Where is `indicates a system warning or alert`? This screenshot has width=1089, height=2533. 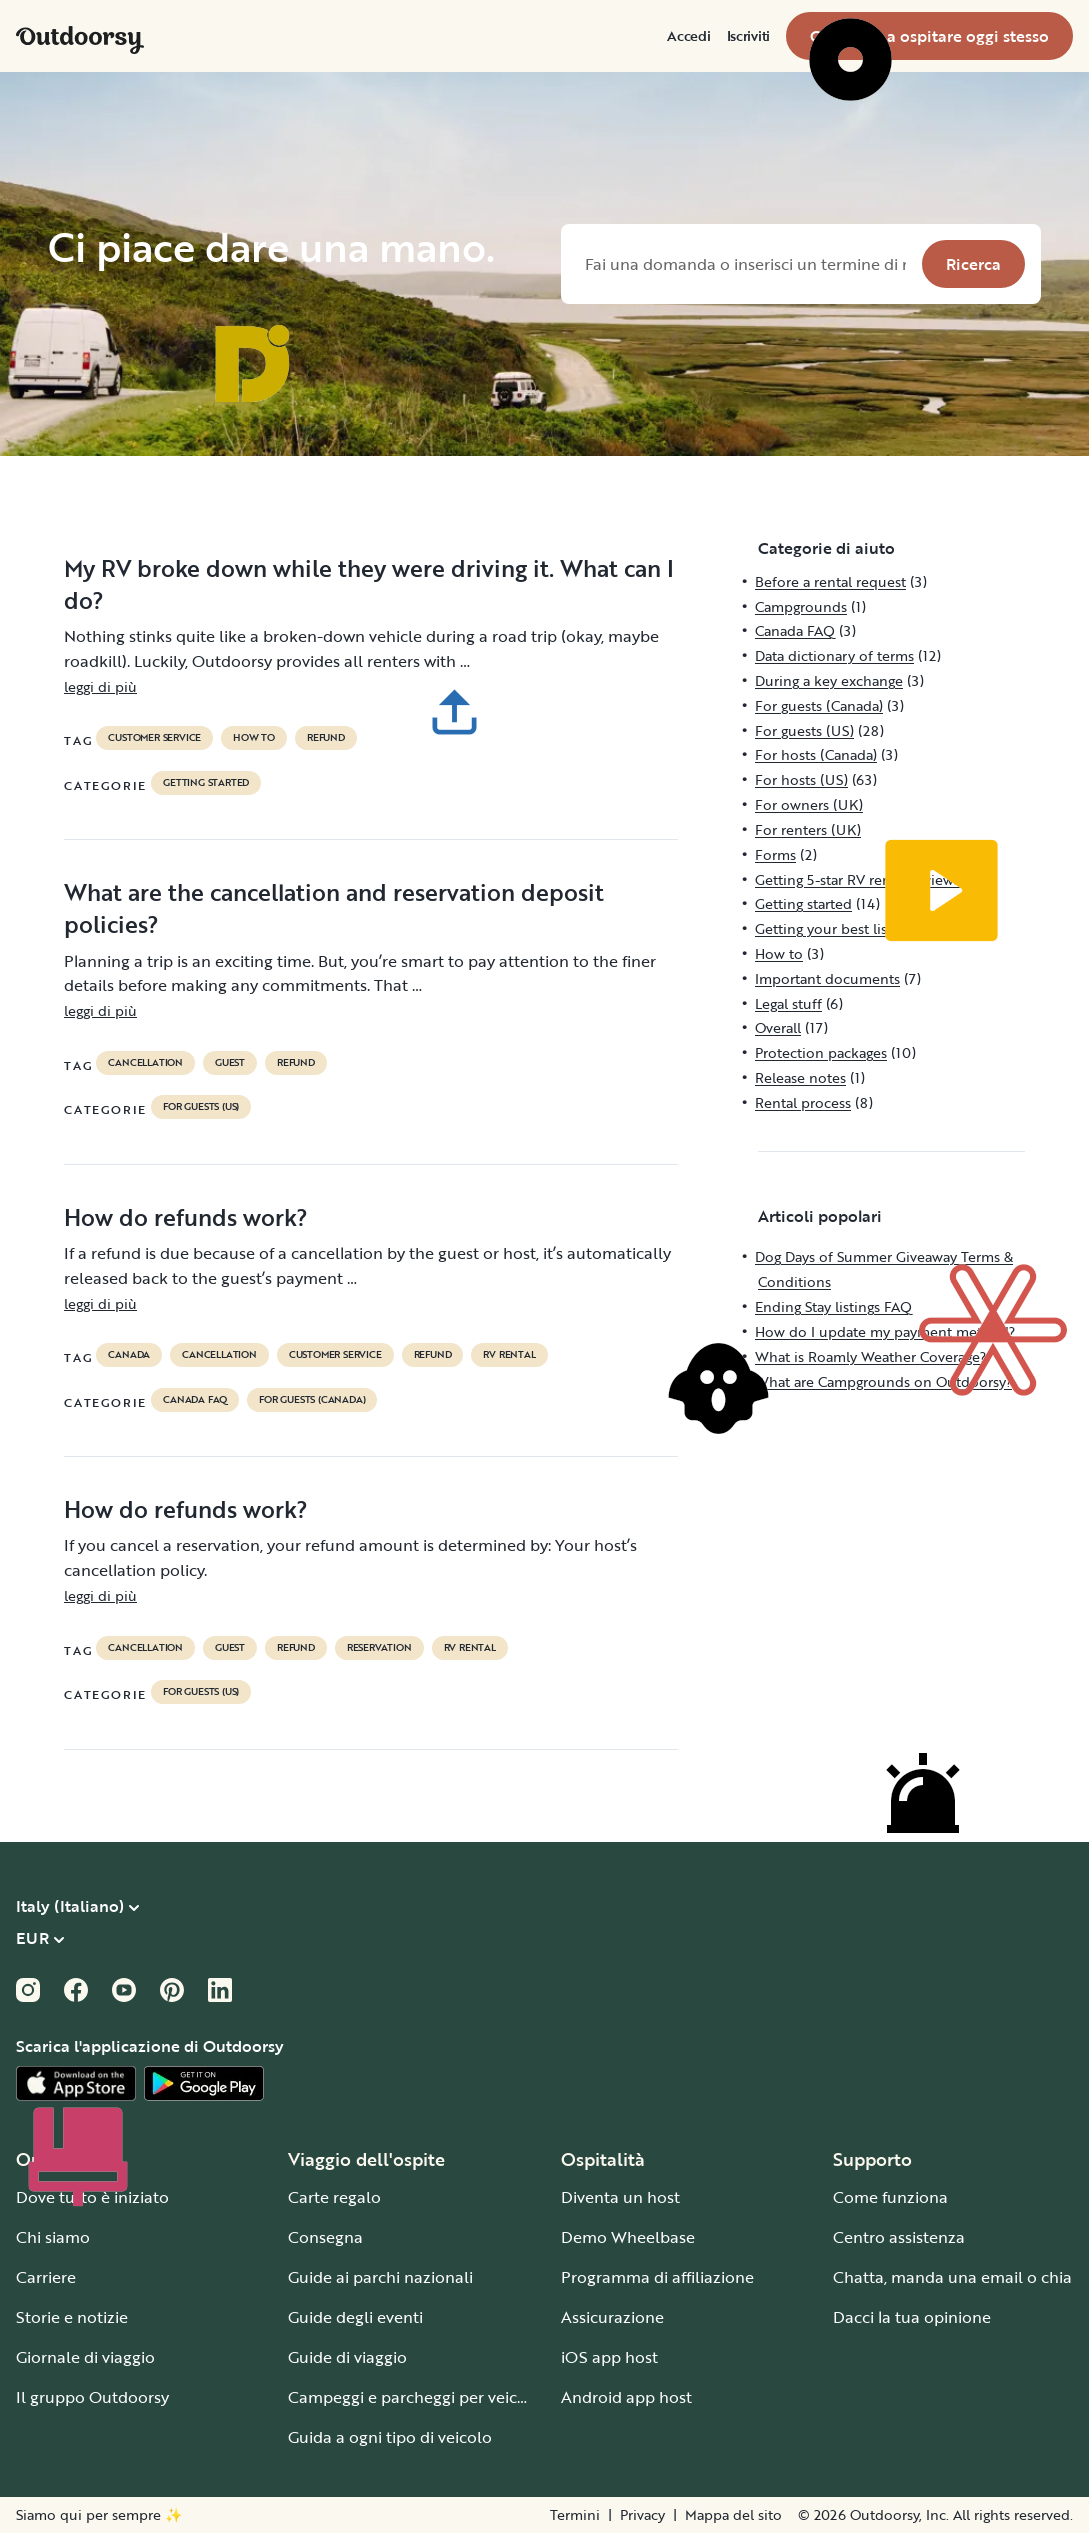 indicates a system warning or alert is located at coordinates (923, 1793).